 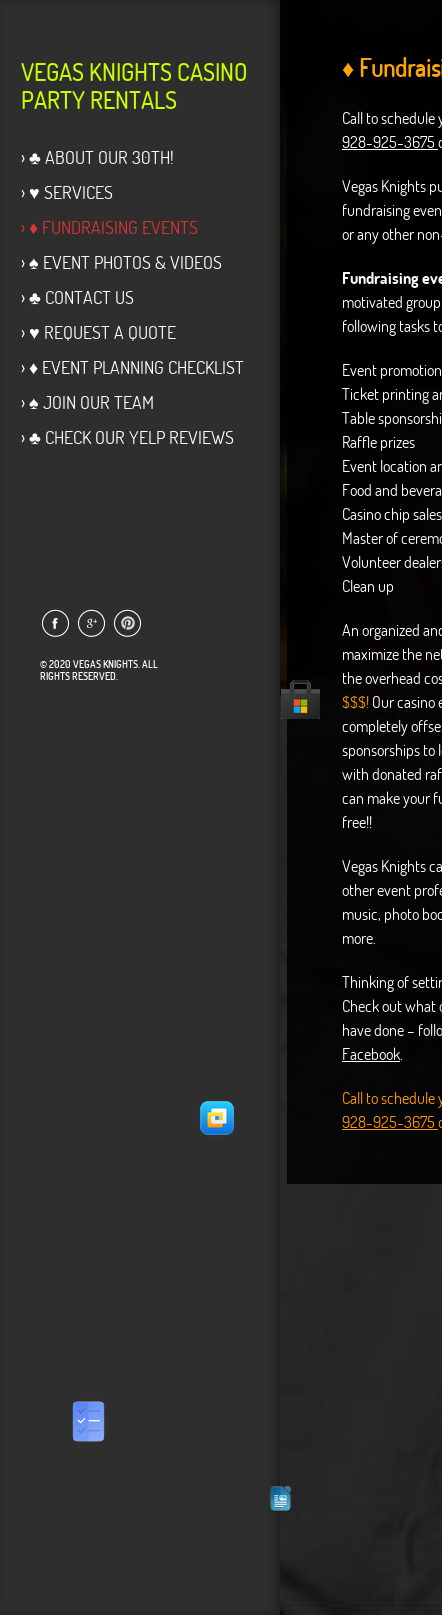 What do you see at coordinates (217, 1118) in the screenshot?
I see `open vmware workstation` at bounding box center [217, 1118].